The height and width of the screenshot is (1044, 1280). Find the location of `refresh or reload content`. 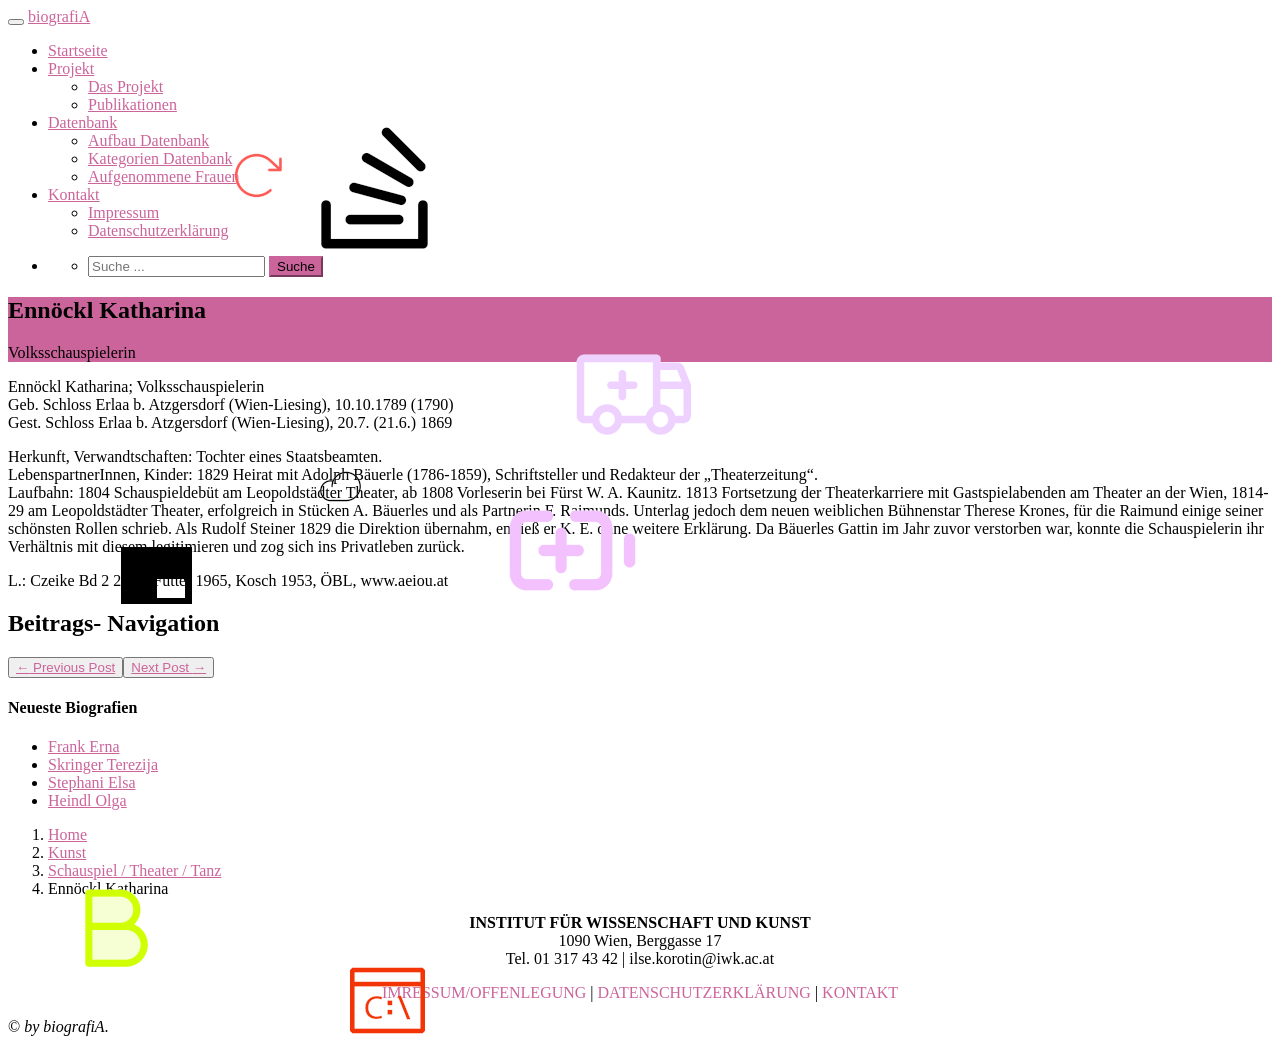

refresh or reload content is located at coordinates (256, 175).